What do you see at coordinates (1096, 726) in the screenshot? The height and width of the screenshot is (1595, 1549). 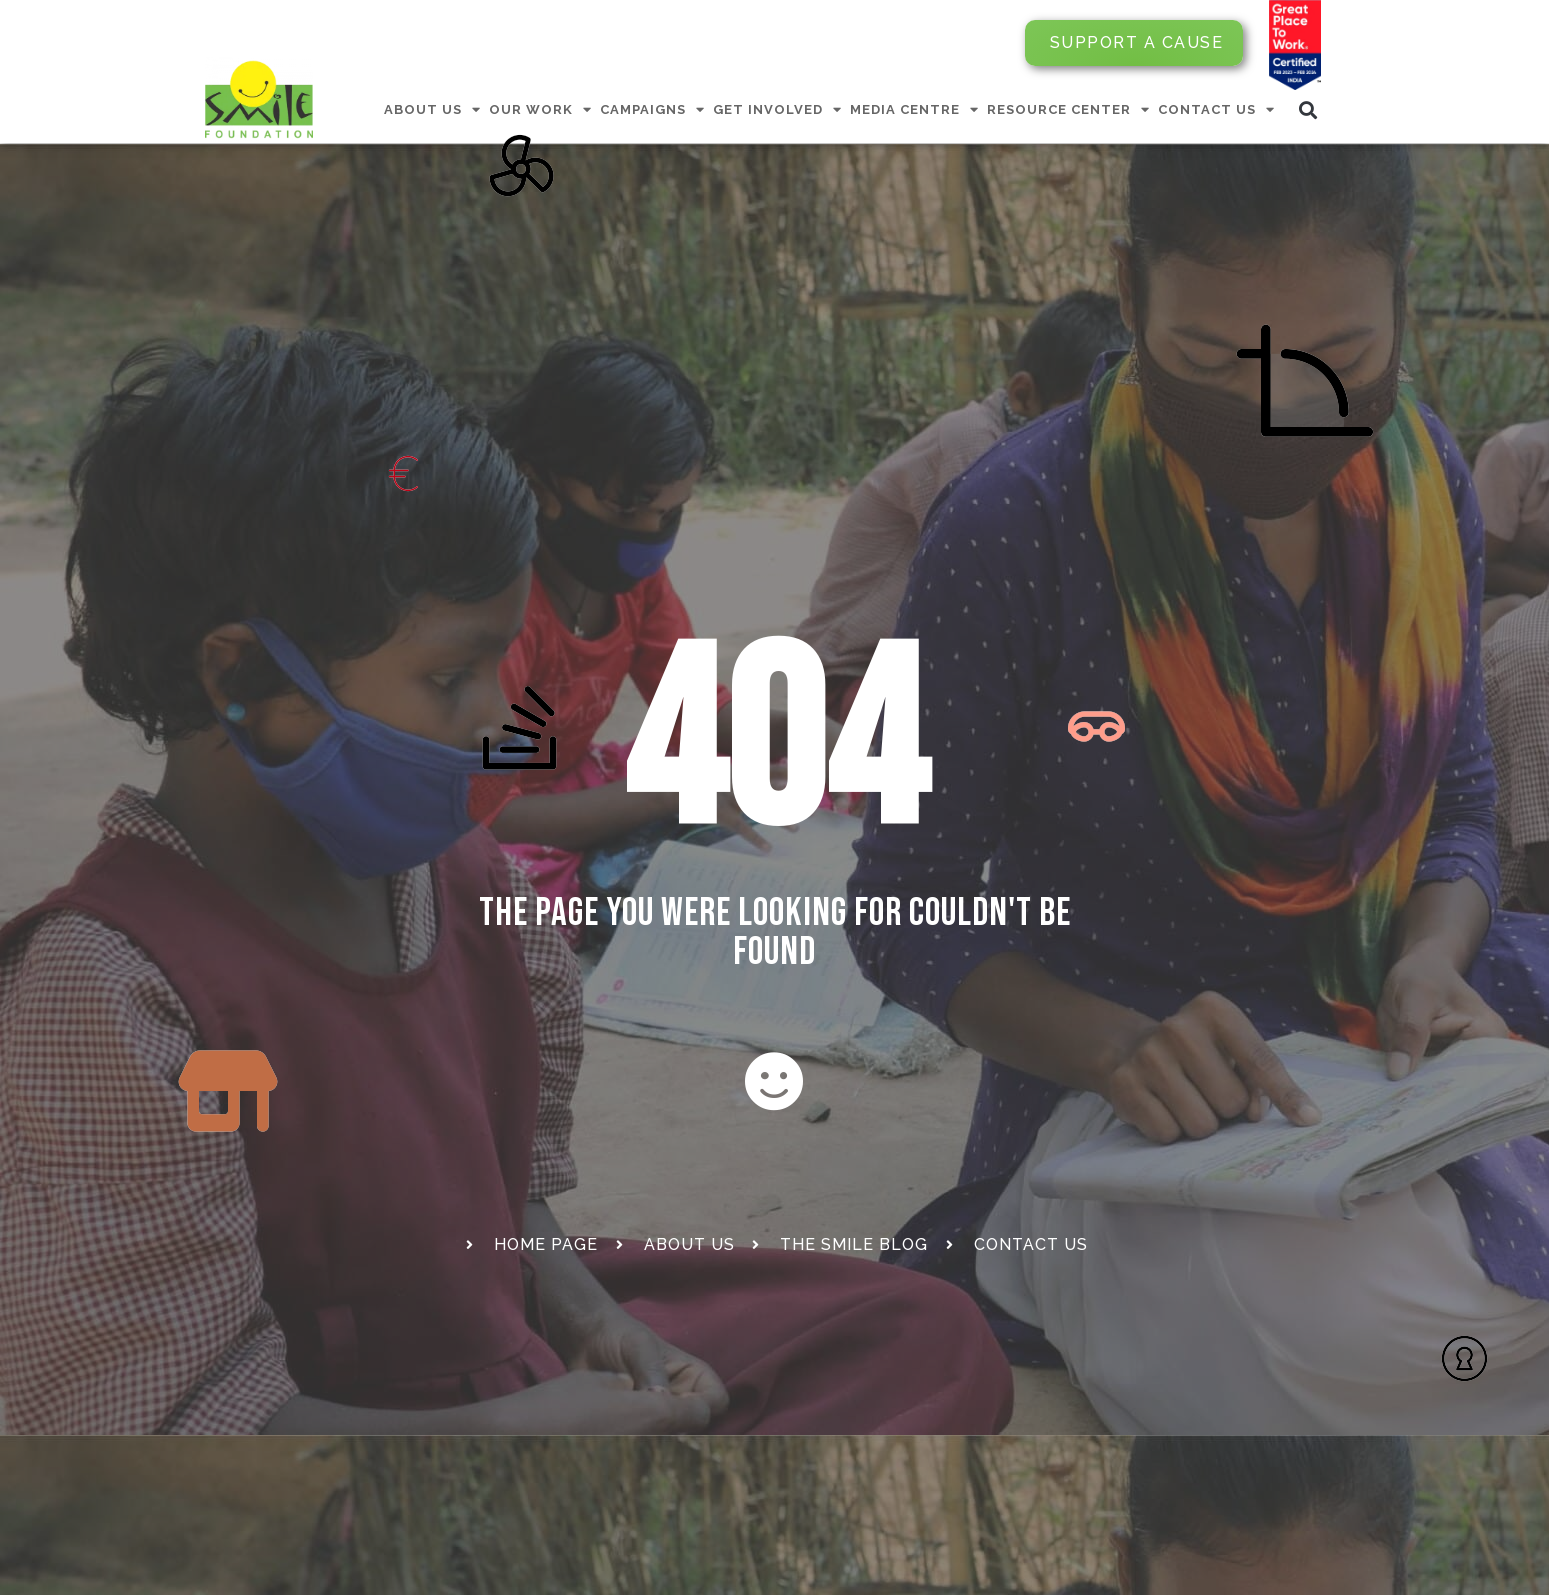 I see `access swimming or diving activity settings` at bounding box center [1096, 726].